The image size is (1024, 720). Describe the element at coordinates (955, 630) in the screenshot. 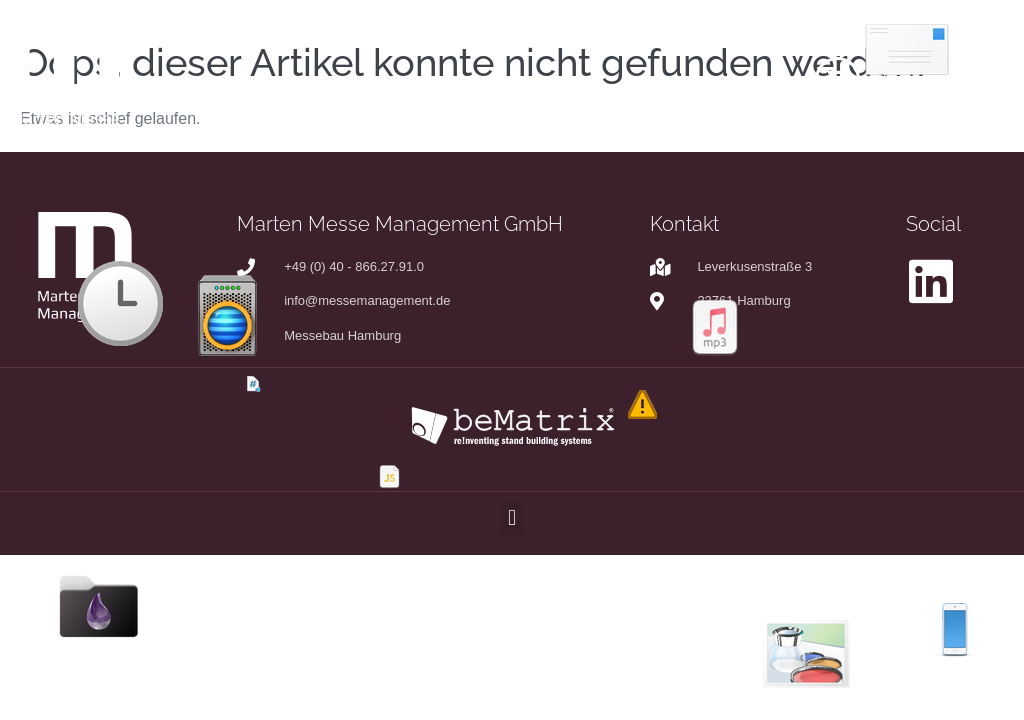

I see `indicates a connected iPod Touch device` at that location.